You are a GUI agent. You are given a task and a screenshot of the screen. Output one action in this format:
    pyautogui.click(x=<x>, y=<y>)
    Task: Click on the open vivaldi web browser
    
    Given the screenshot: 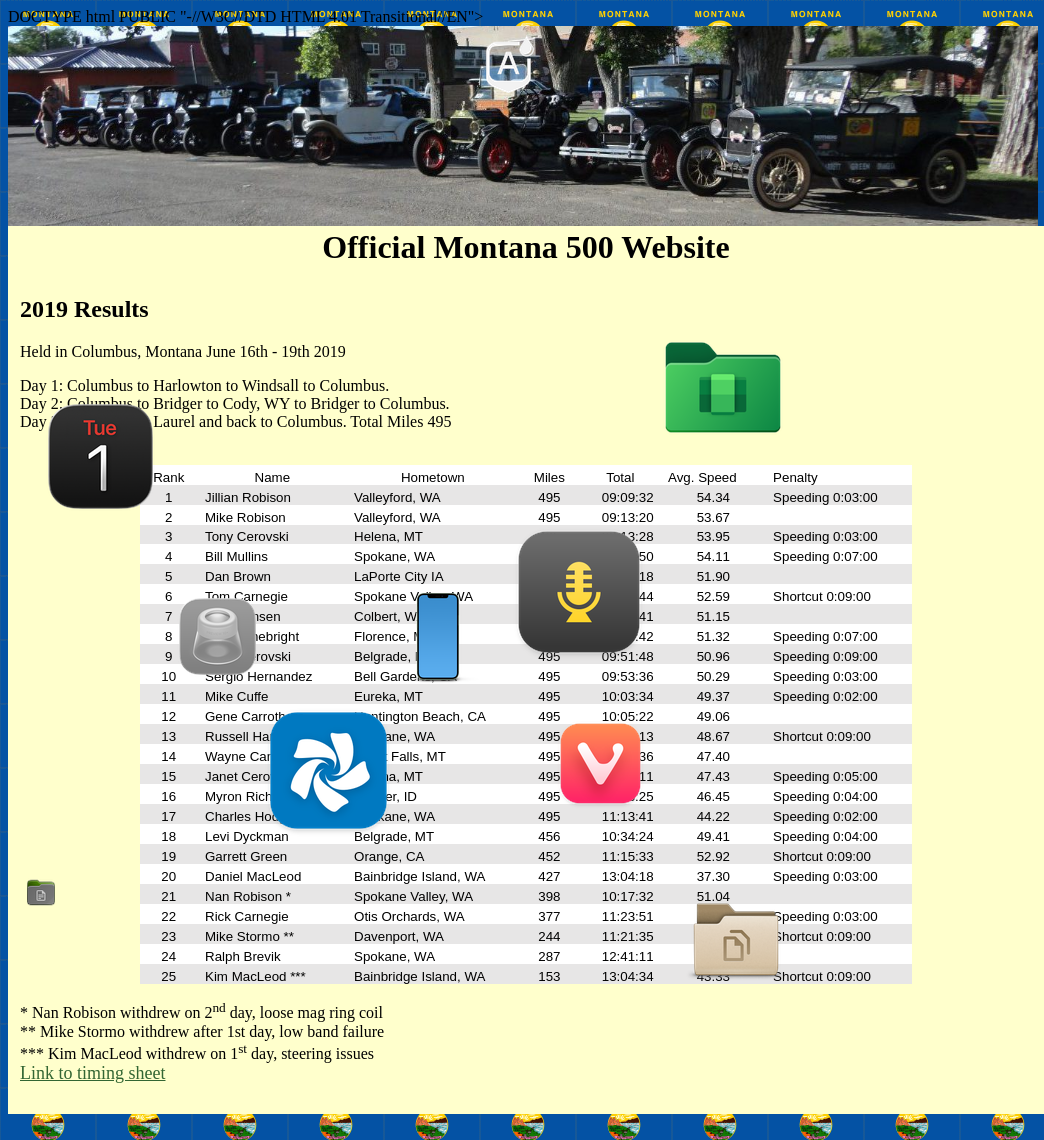 What is the action you would take?
    pyautogui.click(x=600, y=763)
    